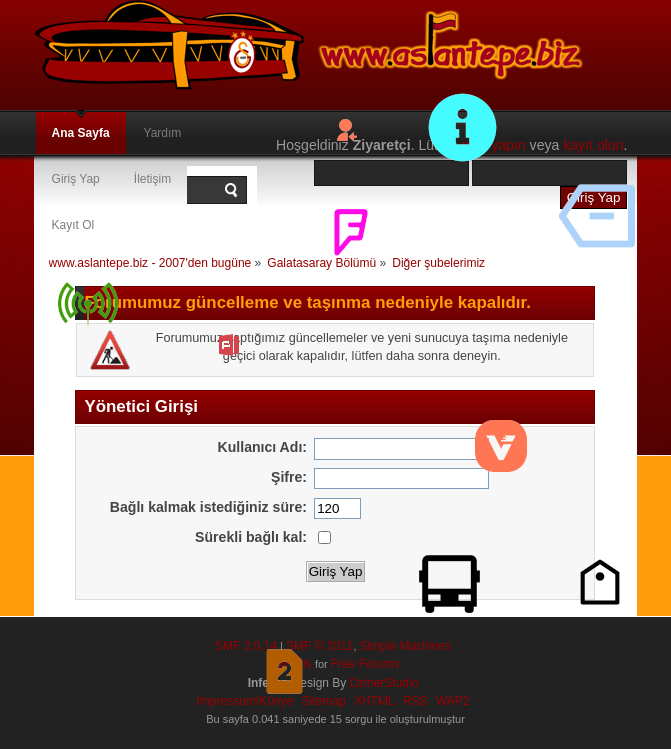  I want to click on view public transit options, so click(449, 582).